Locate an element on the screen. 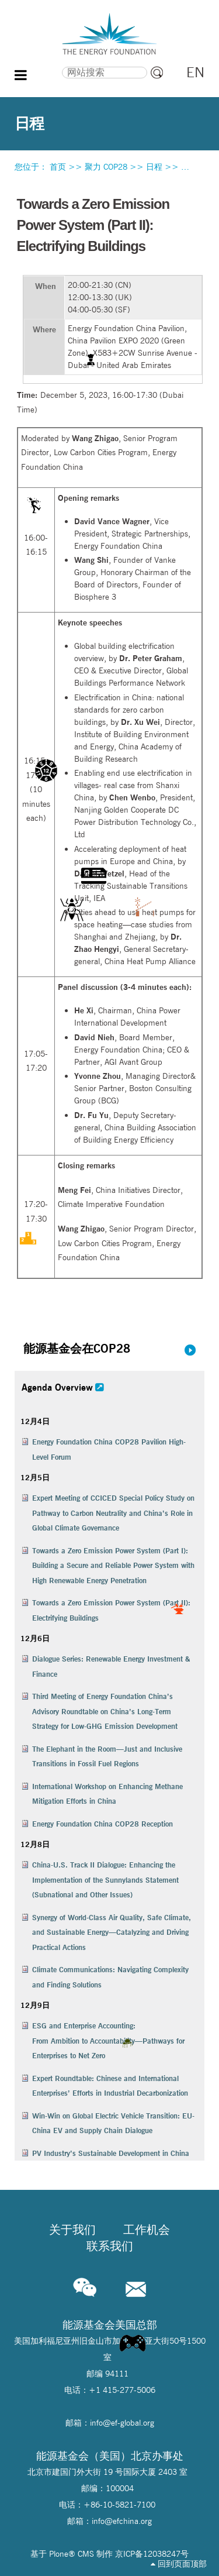 Image resolution: width=219 pixels, height=2576 pixels. open gaming or play games section is located at coordinates (133, 2343).